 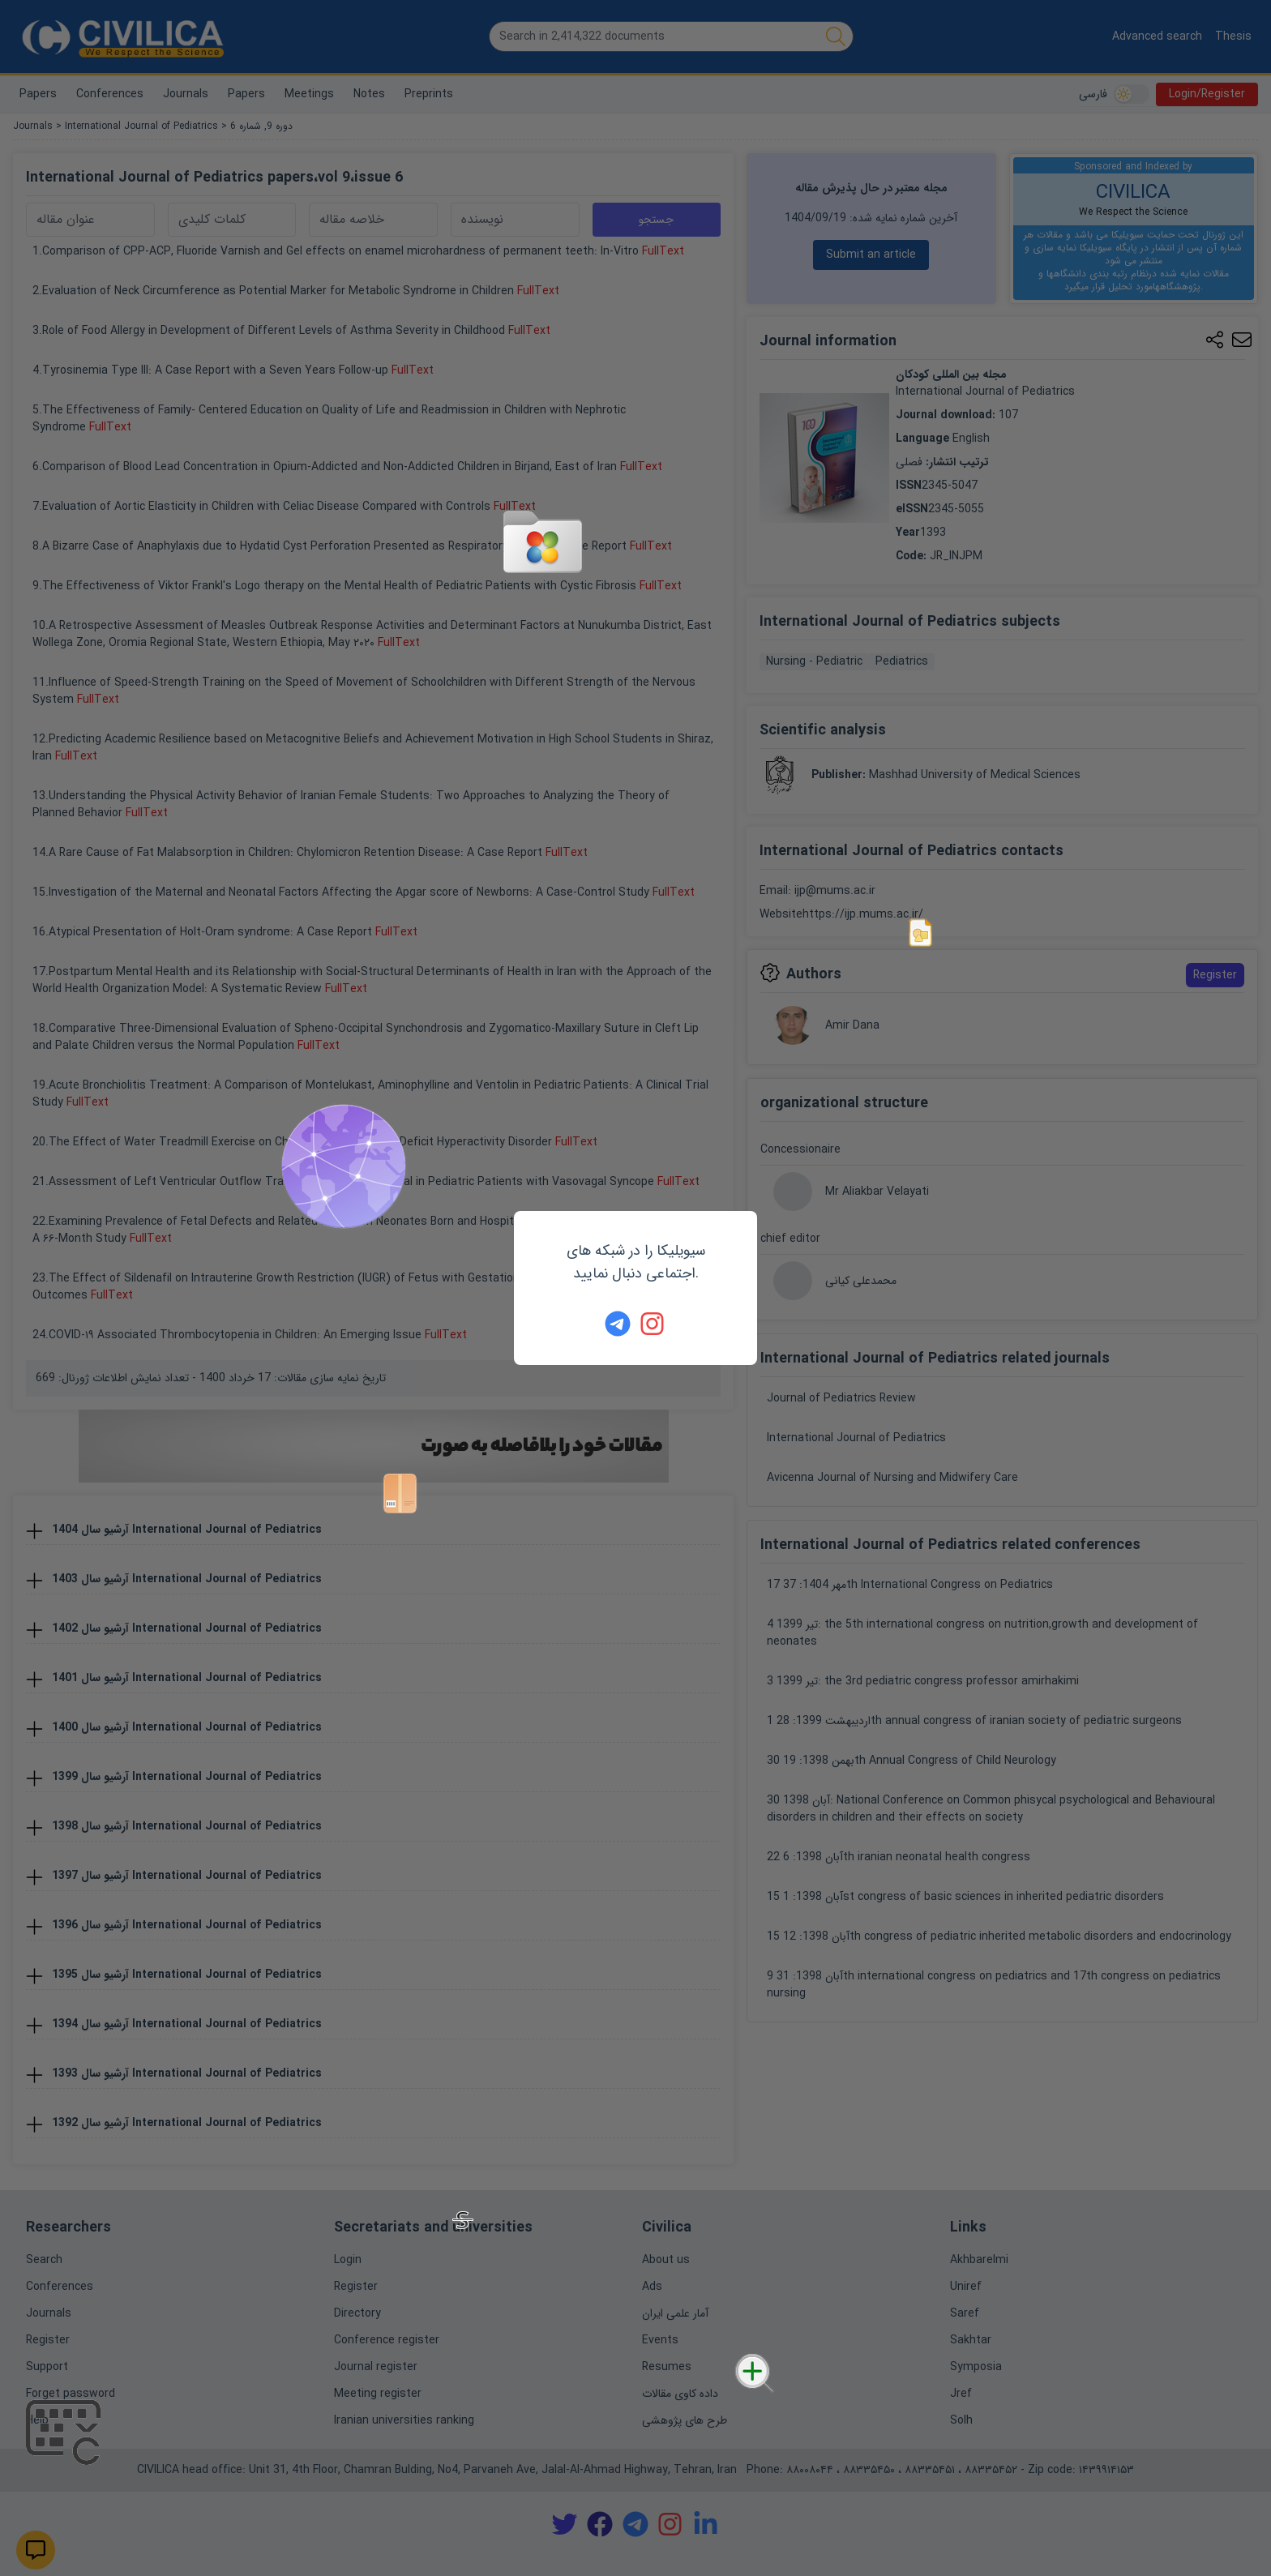 What do you see at coordinates (63, 2428) in the screenshot?
I see `open on-screen keyboard settings` at bounding box center [63, 2428].